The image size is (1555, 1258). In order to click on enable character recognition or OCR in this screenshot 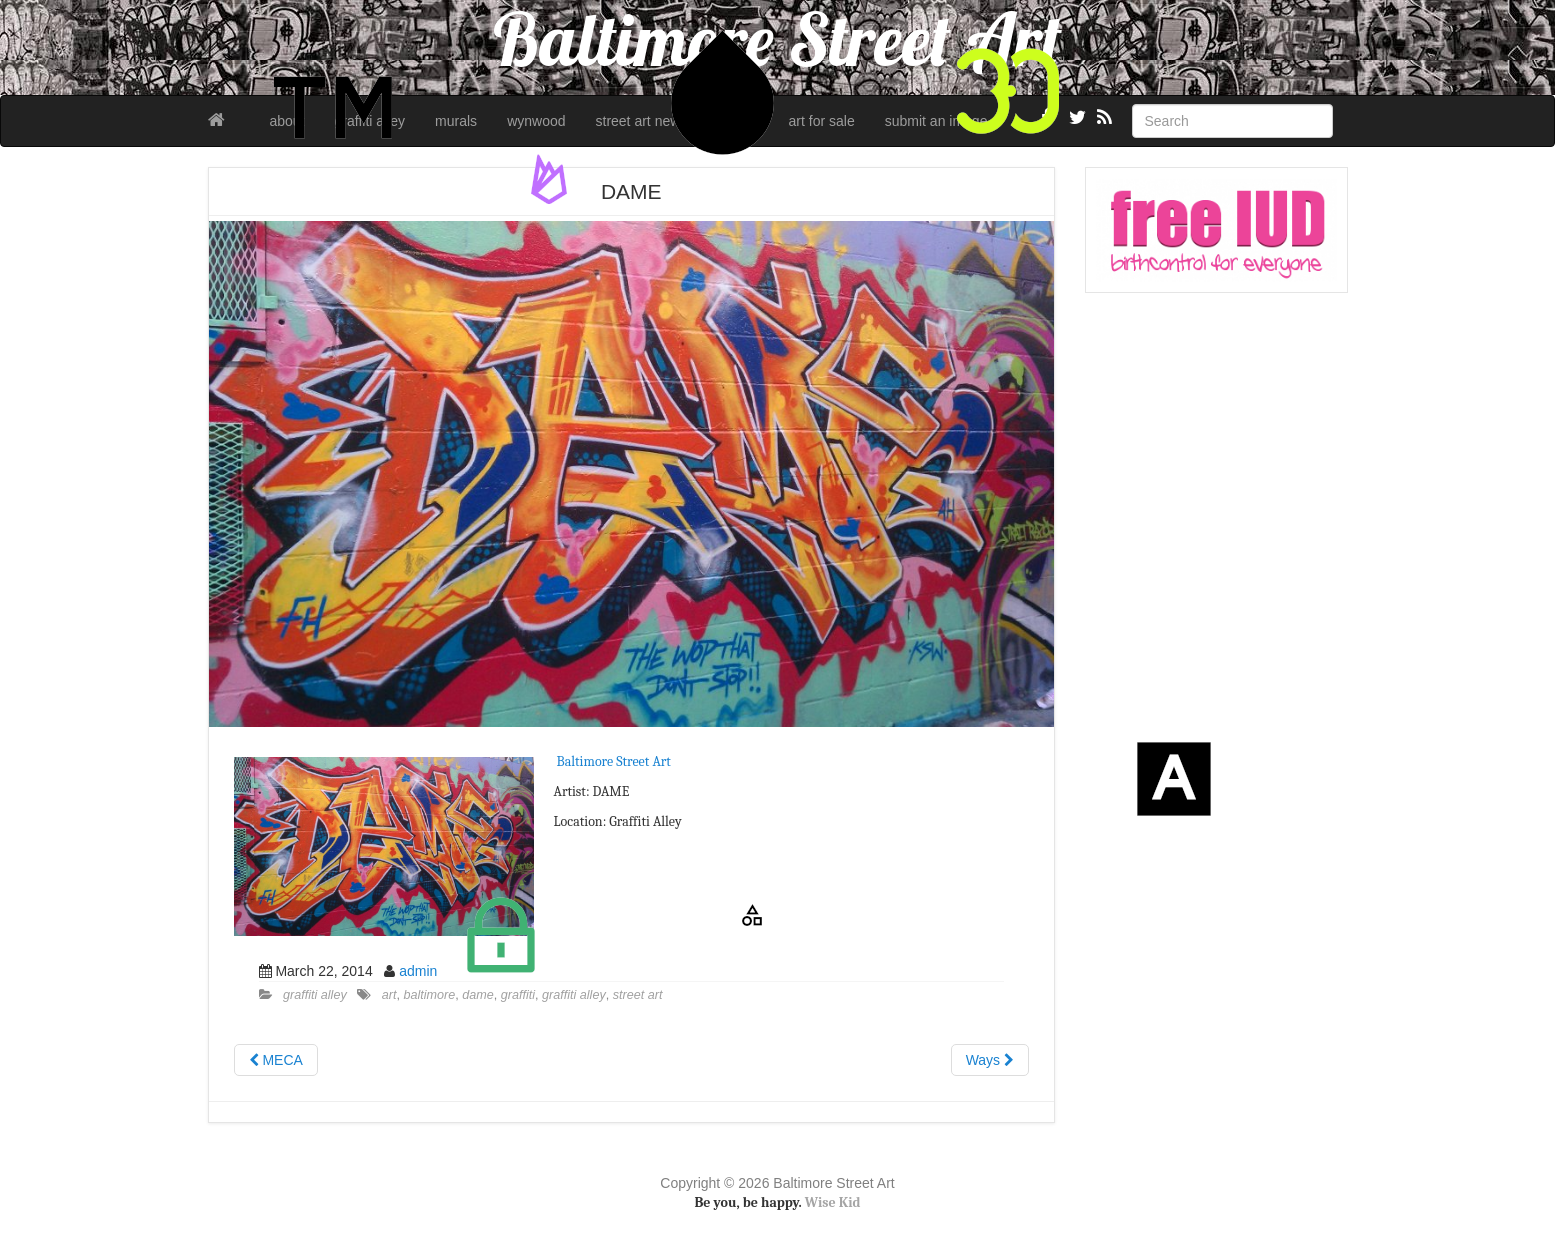, I will do `click(1174, 779)`.